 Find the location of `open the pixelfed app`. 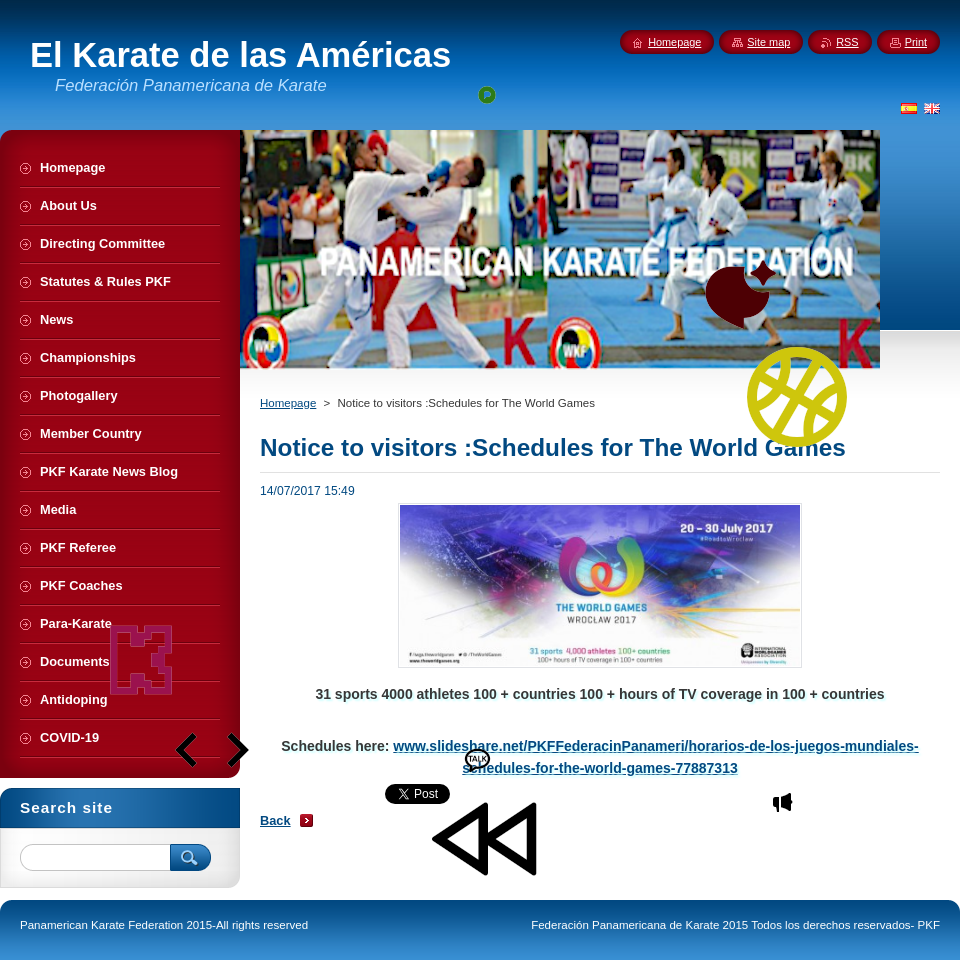

open the pixelfed app is located at coordinates (487, 95).